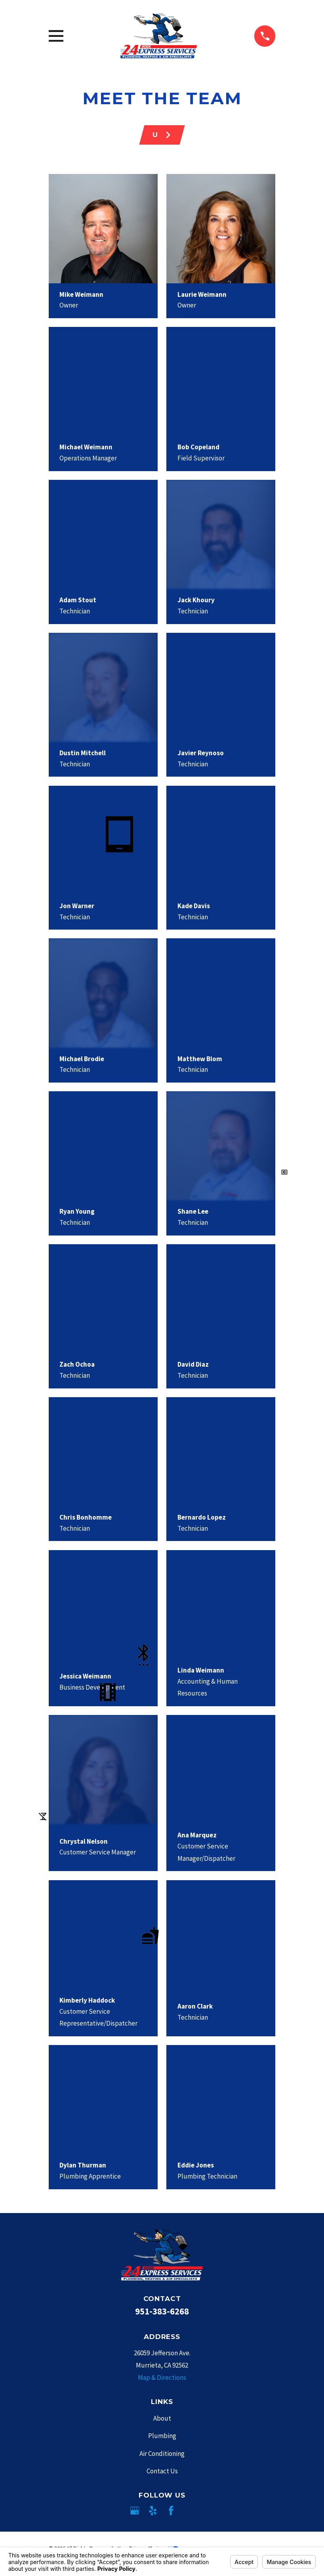  What do you see at coordinates (108, 1692) in the screenshot?
I see `access movies or video content` at bounding box center [108, 1692].